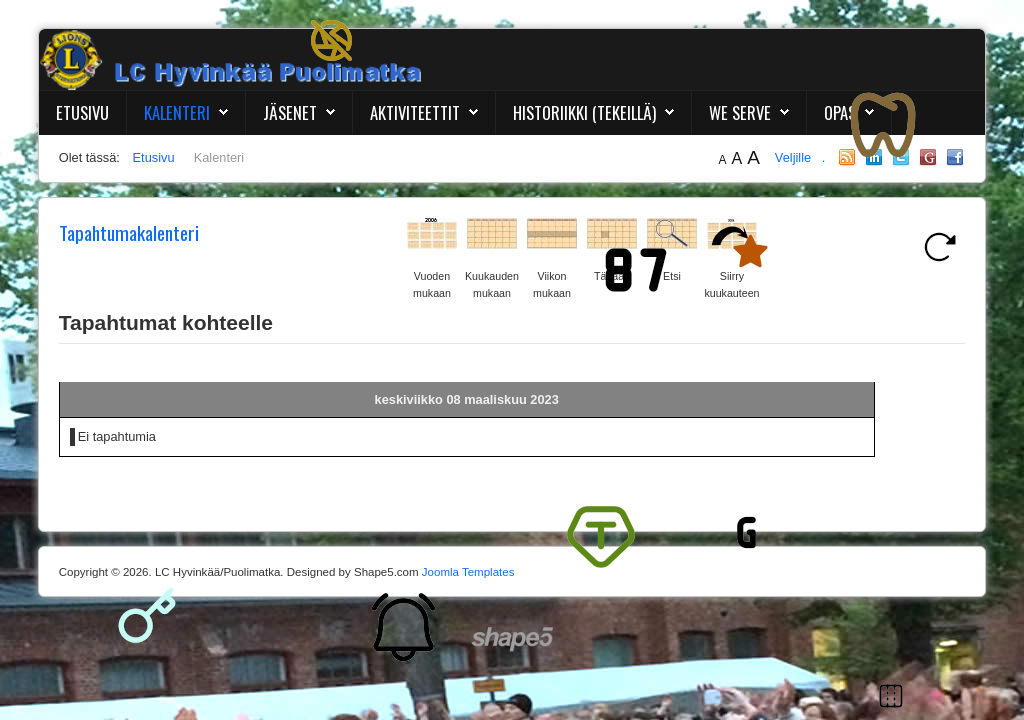 The width and height of the screenshot is (1024, 720). I want to click on access security or password settings, so click(147, 616).